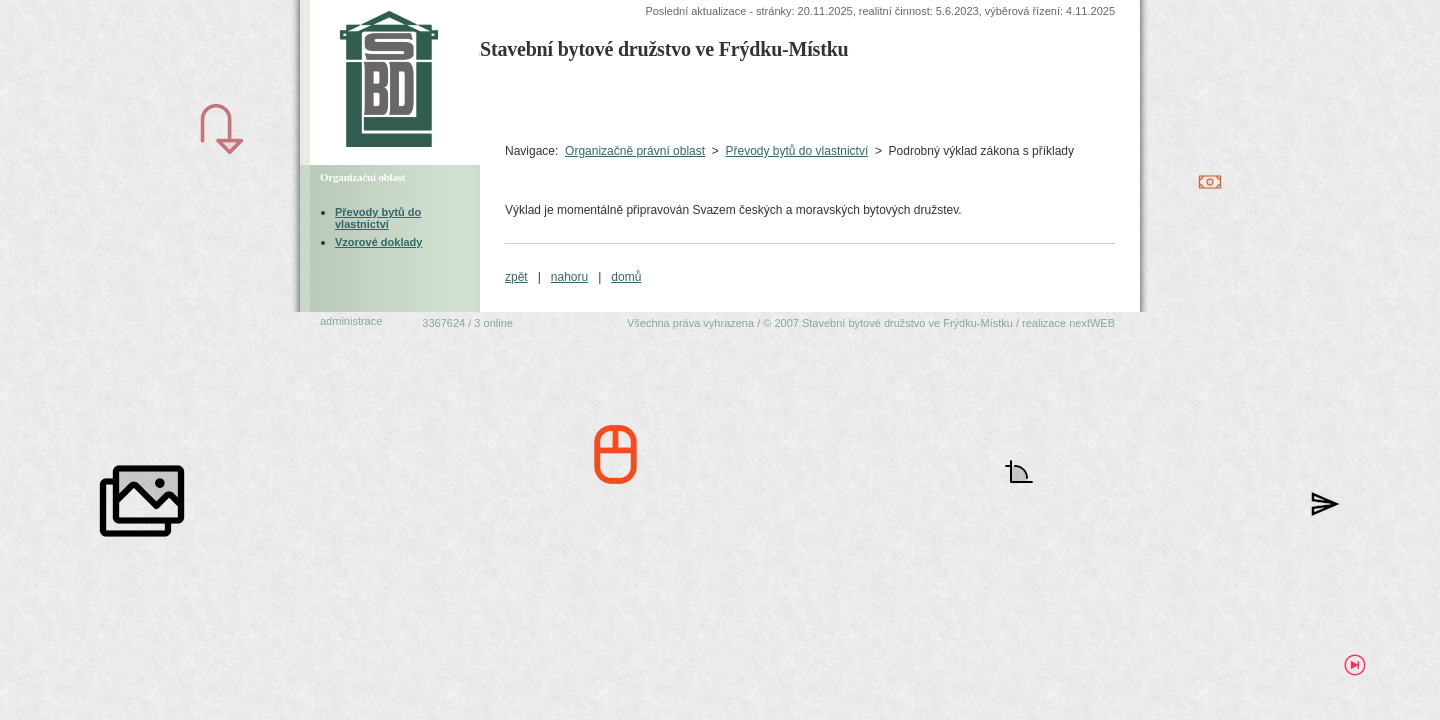  What do you see at coordinates (1018, 473) in the screenshot?
I see `measure or display angle between elements` at bounding box center [1018, 473].